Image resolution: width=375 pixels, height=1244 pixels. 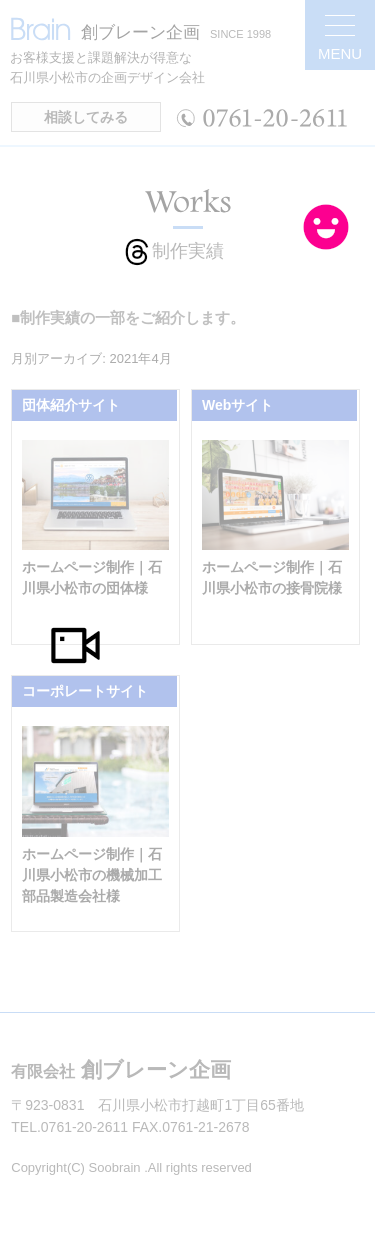 What do you see at coordinates (137, 252) in the screenshot?
I see `open the Threads app` at bounding box center [137, 252].